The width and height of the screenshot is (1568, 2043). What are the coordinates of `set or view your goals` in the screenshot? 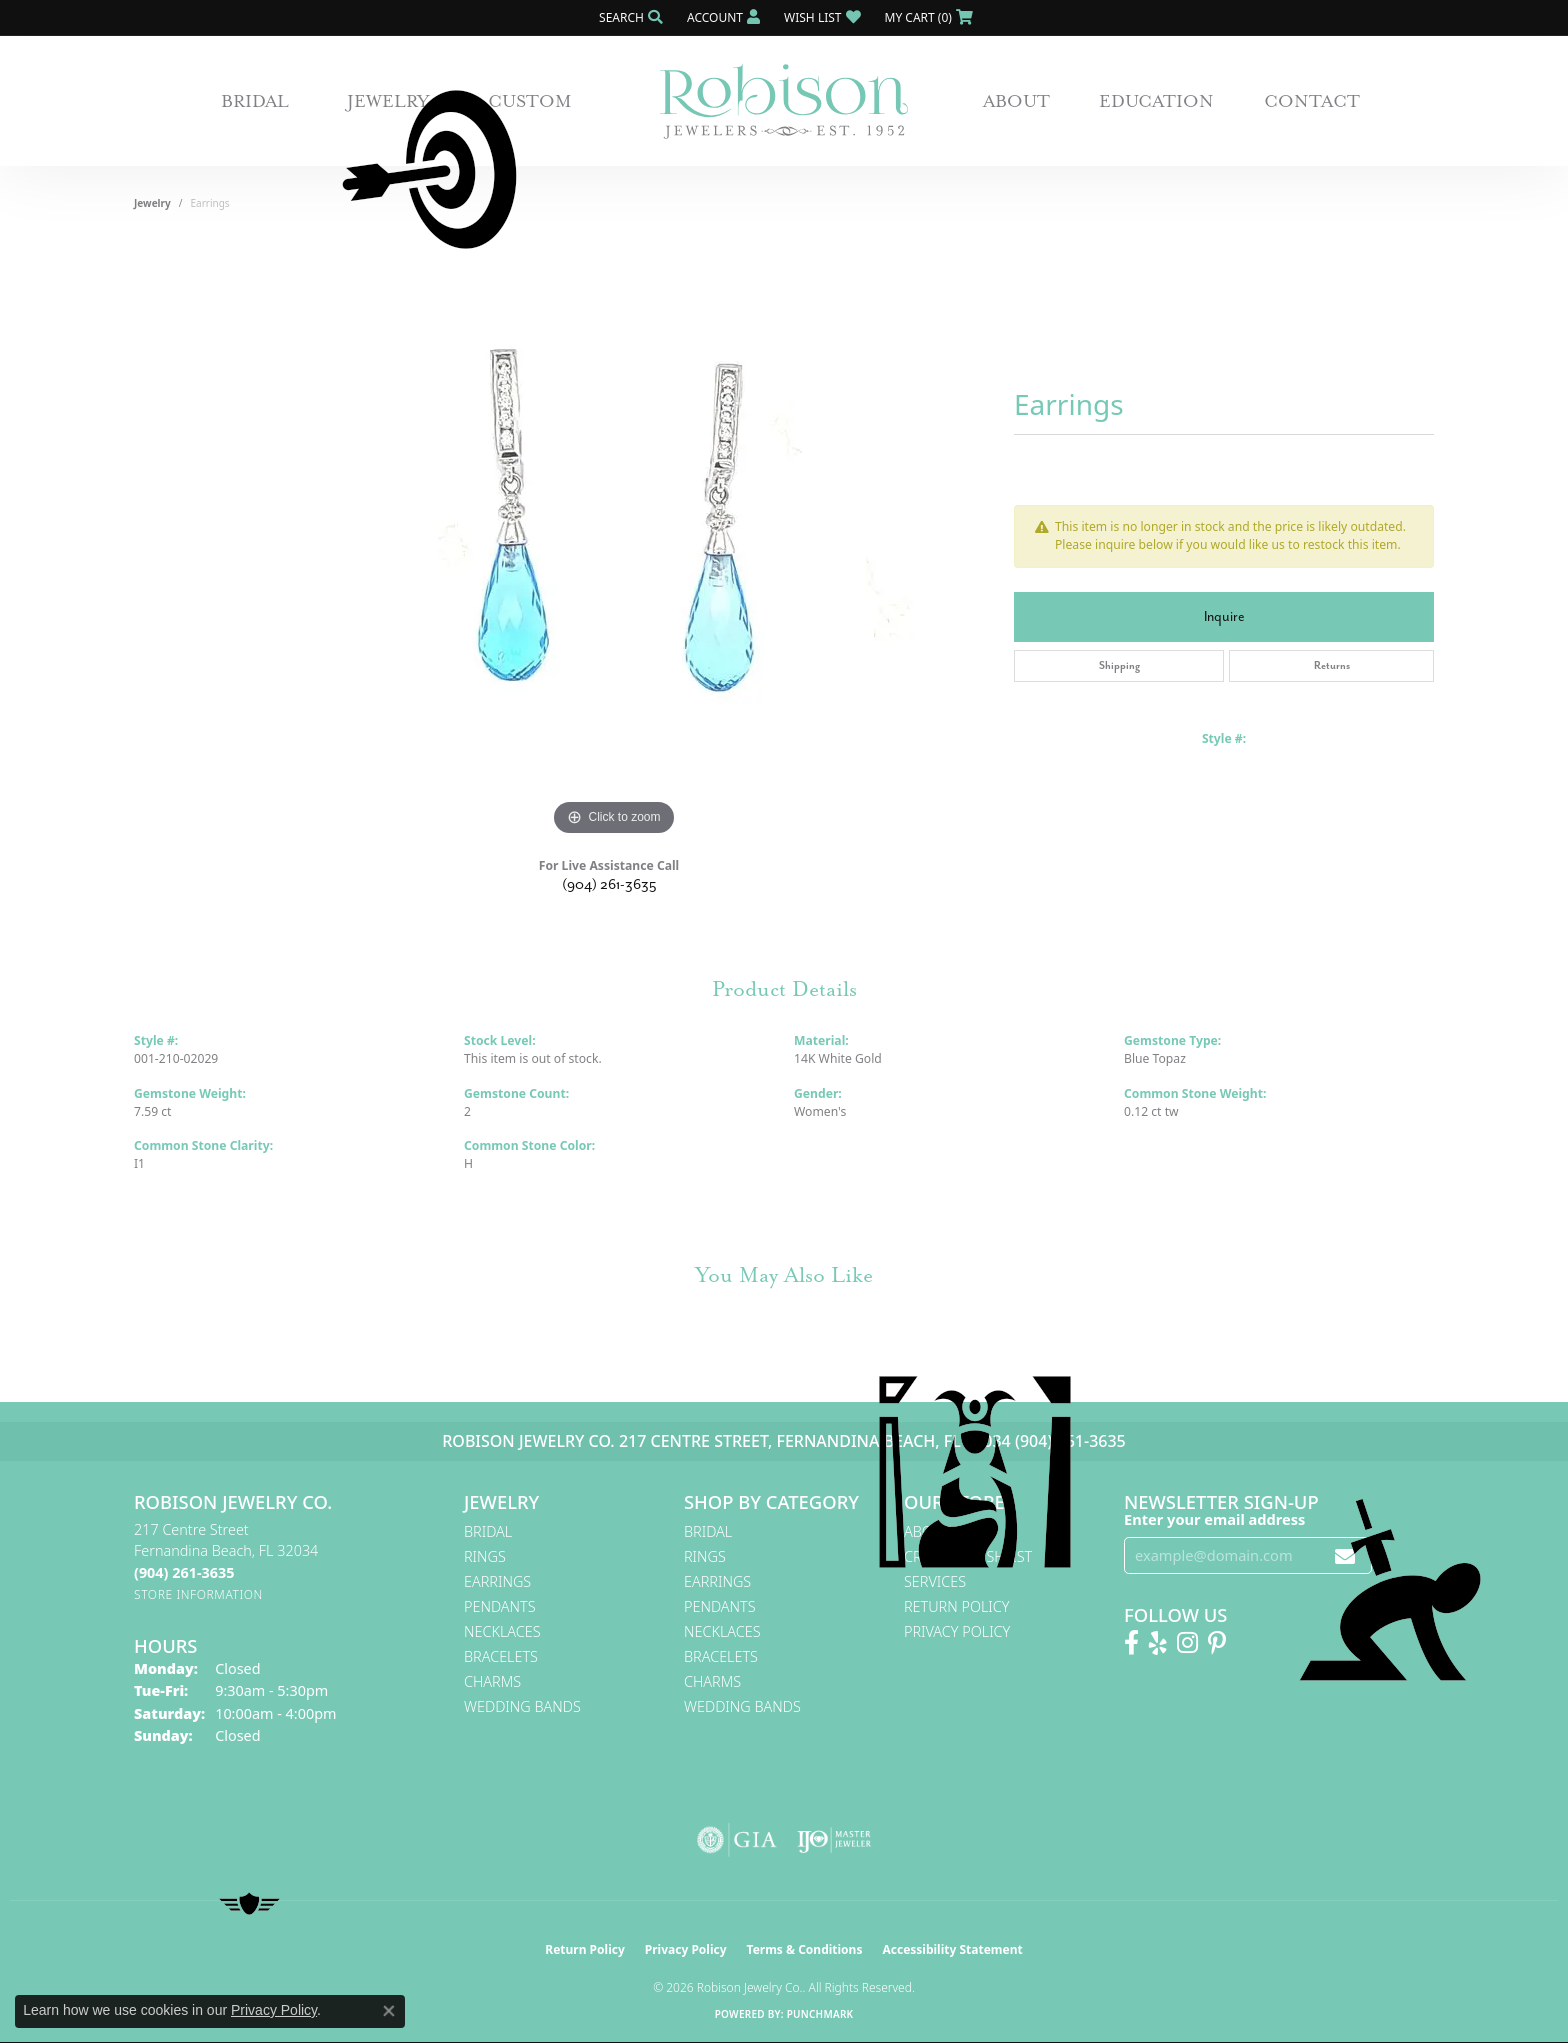 It's located at (429, 169).